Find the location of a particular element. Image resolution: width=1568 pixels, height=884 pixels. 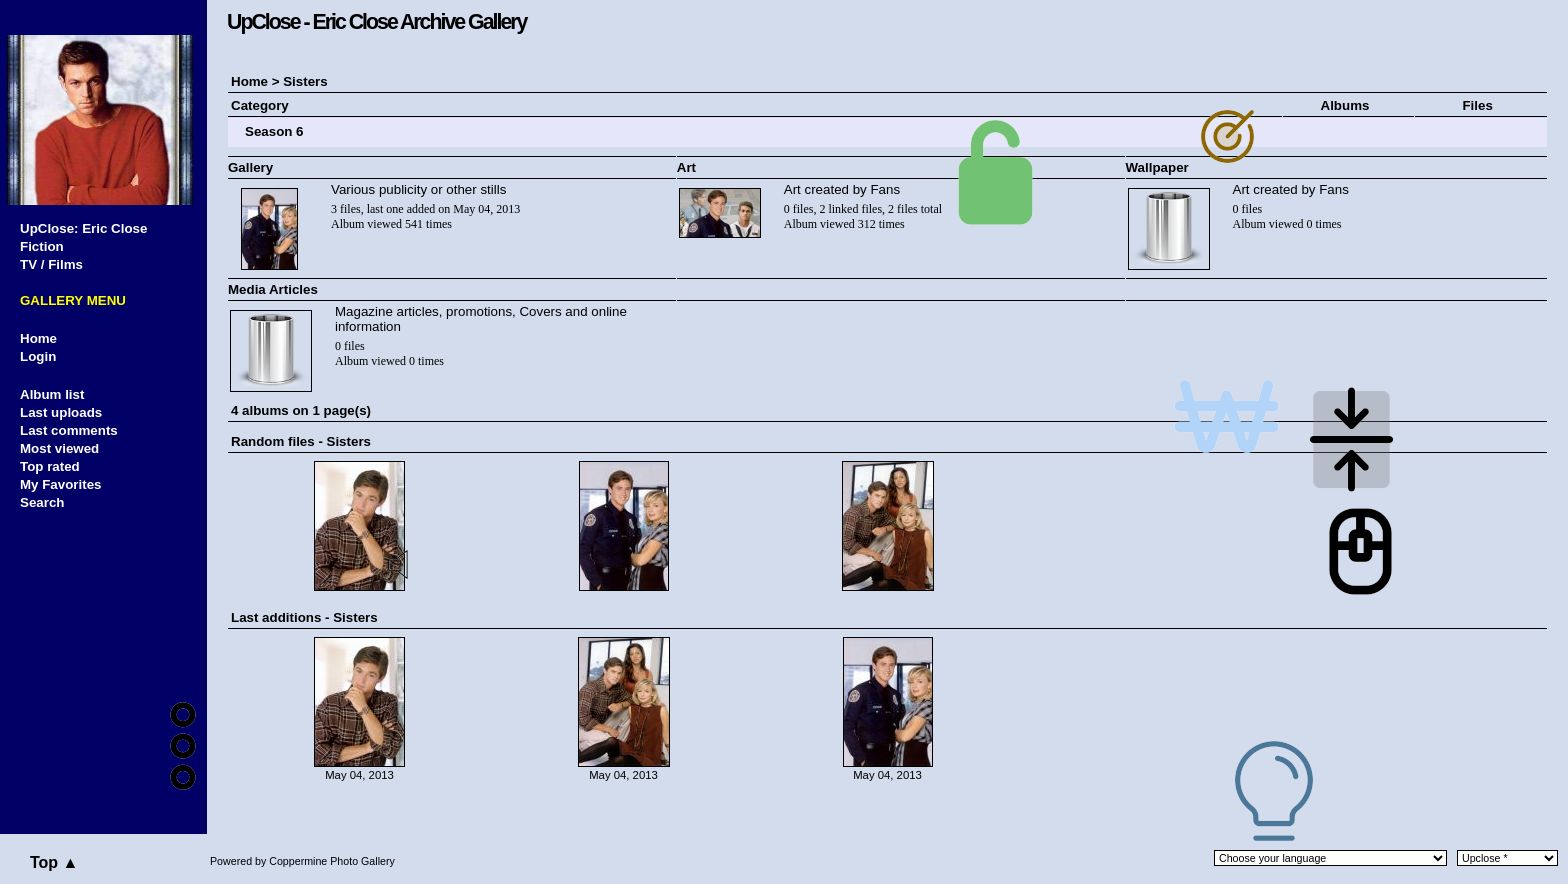

middle mouse button click action is located at coordinates (1360, 551).